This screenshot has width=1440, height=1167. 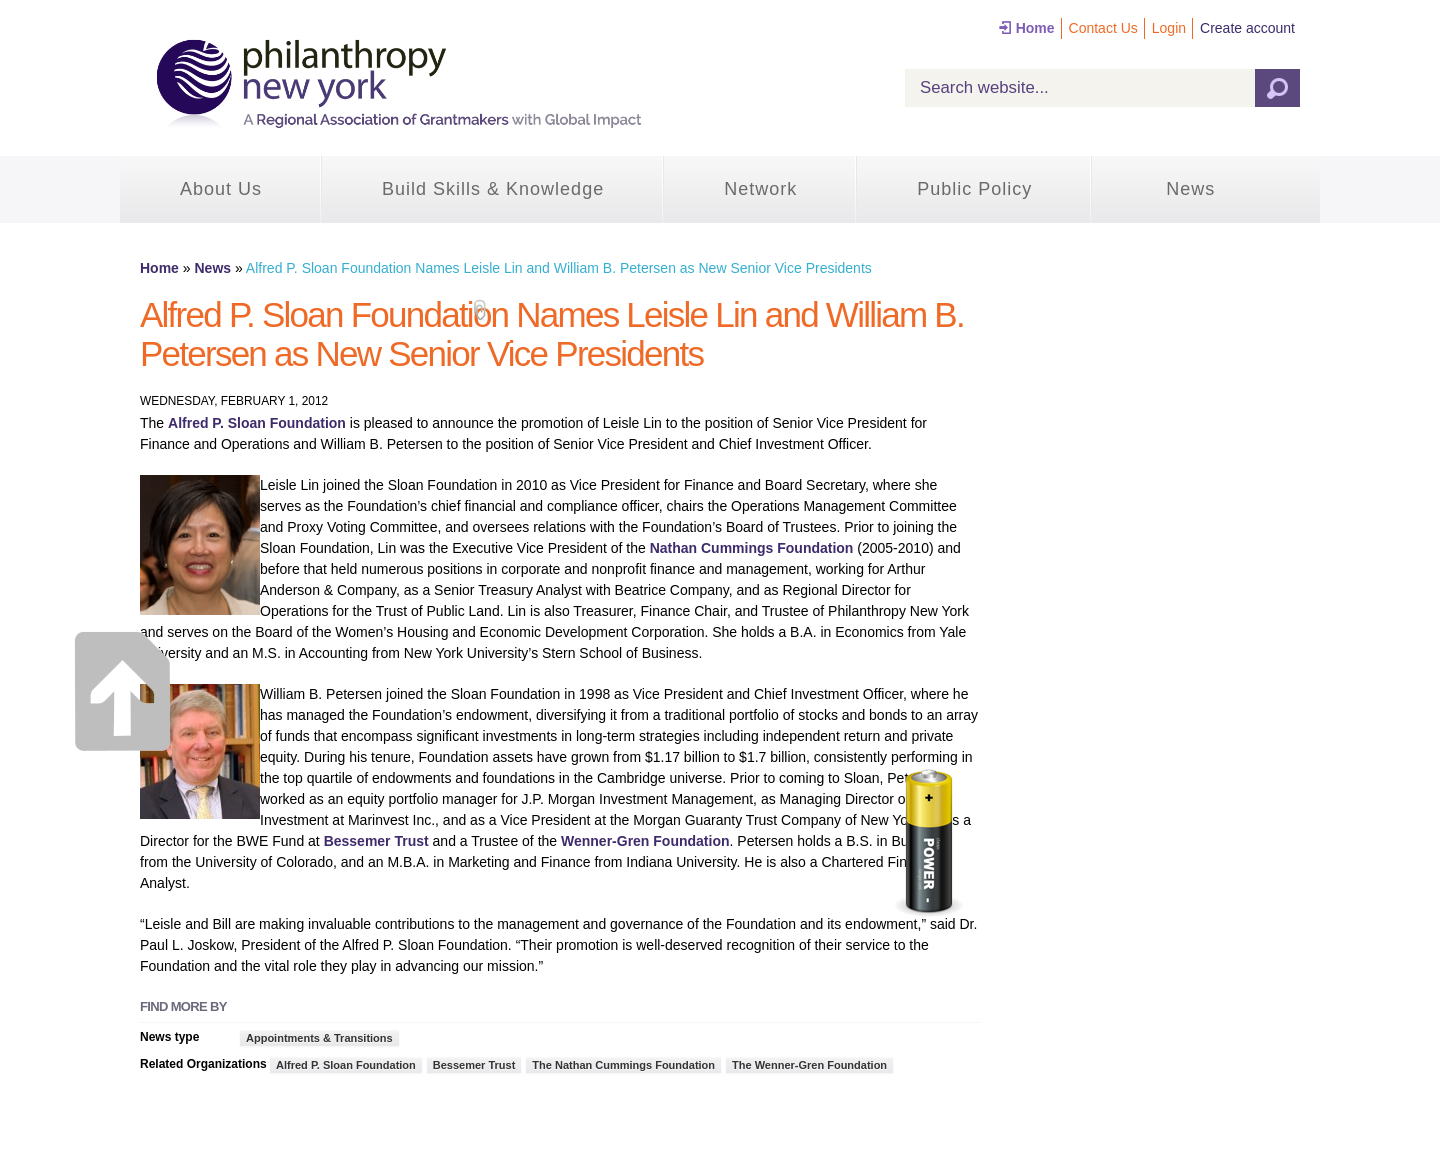 What do you see at coordinates (479, 309) in the screenshot?
I see `indicates an email has an attachment` at bounding box center [479, 309].